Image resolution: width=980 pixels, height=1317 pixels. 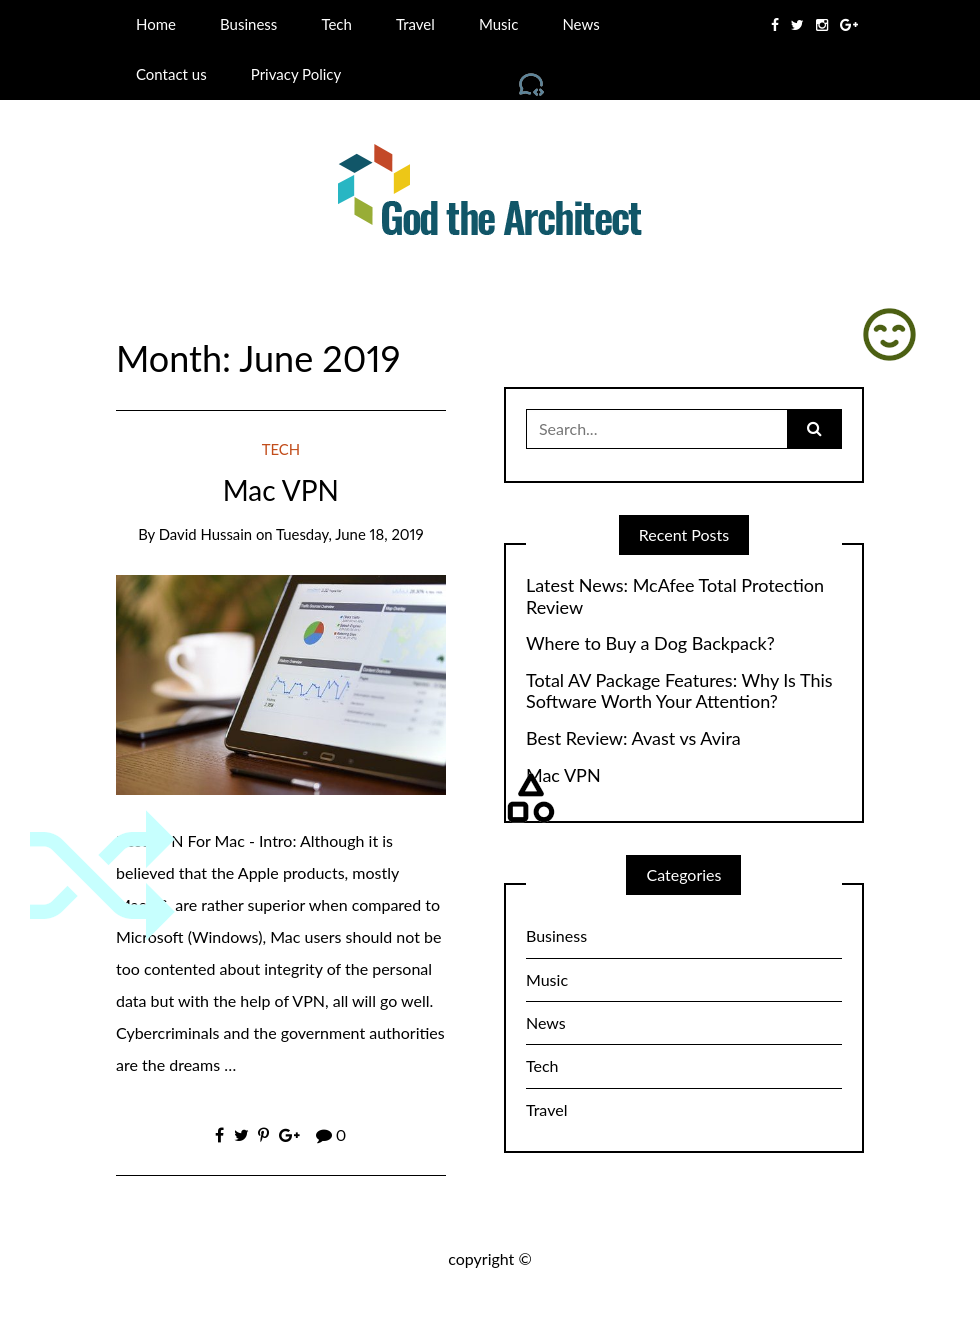 What do you see at coordinates (102, 875) in the screenshot?
I see `shuffle playlist or queue order` at bounding box center [102, 875].